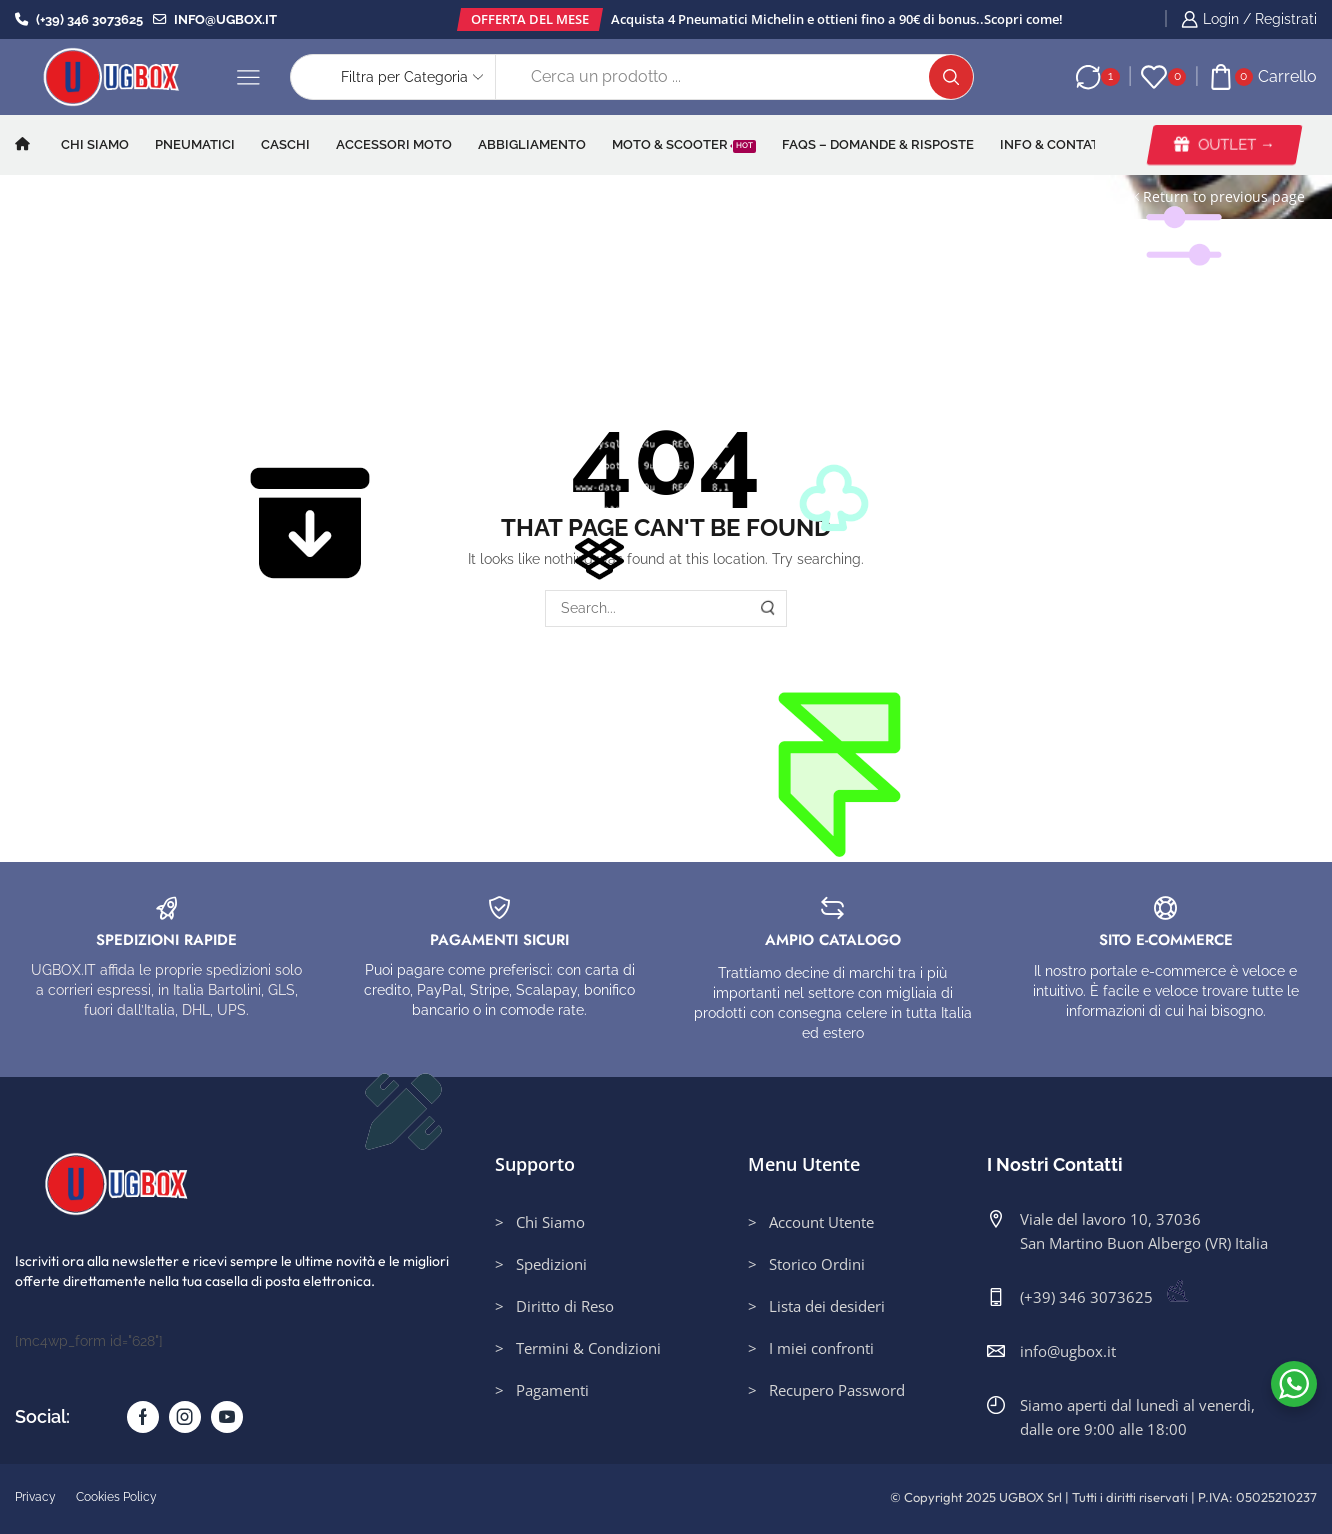 The height and width of the screenshot is (1534, 1332). What do you see at coordinates (1177, 1291) in the screenshot?
I see `clear or clean up data` at bounding box center [1177, 1291].